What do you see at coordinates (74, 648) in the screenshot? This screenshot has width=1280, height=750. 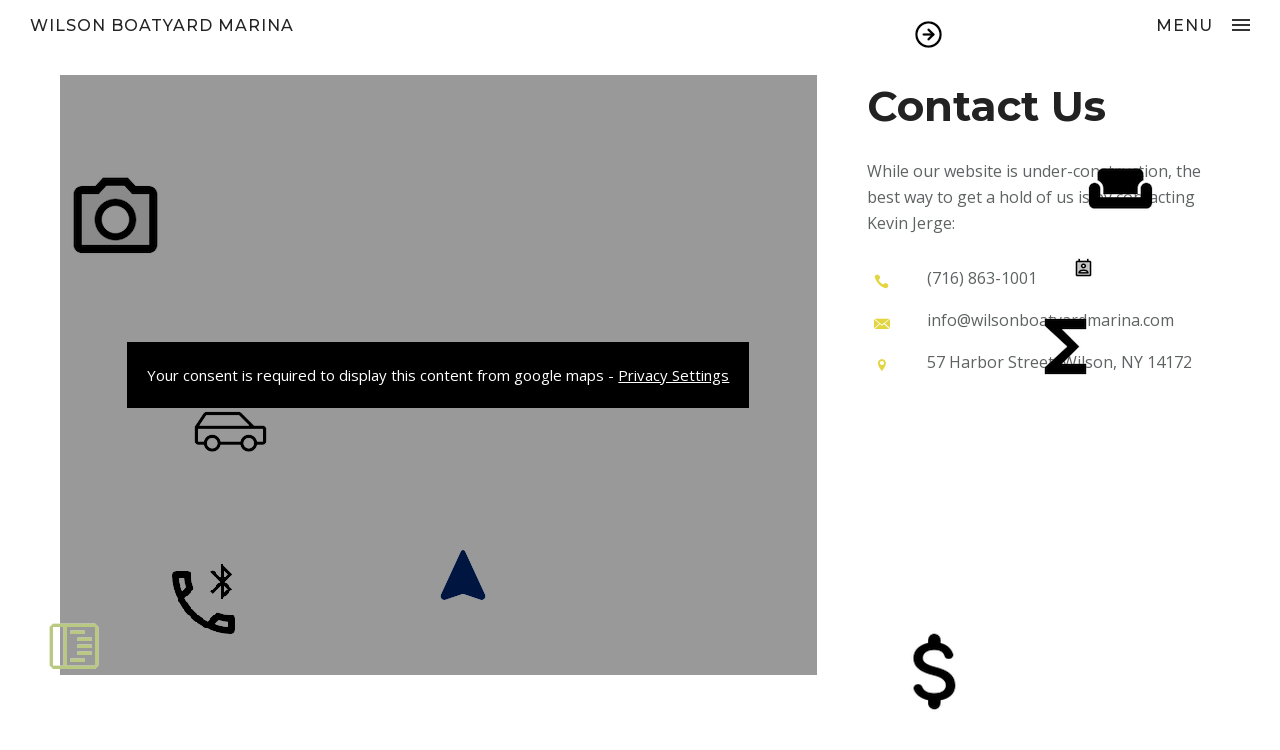 I see `open code-oss editor` at bounding box center [74, 648].